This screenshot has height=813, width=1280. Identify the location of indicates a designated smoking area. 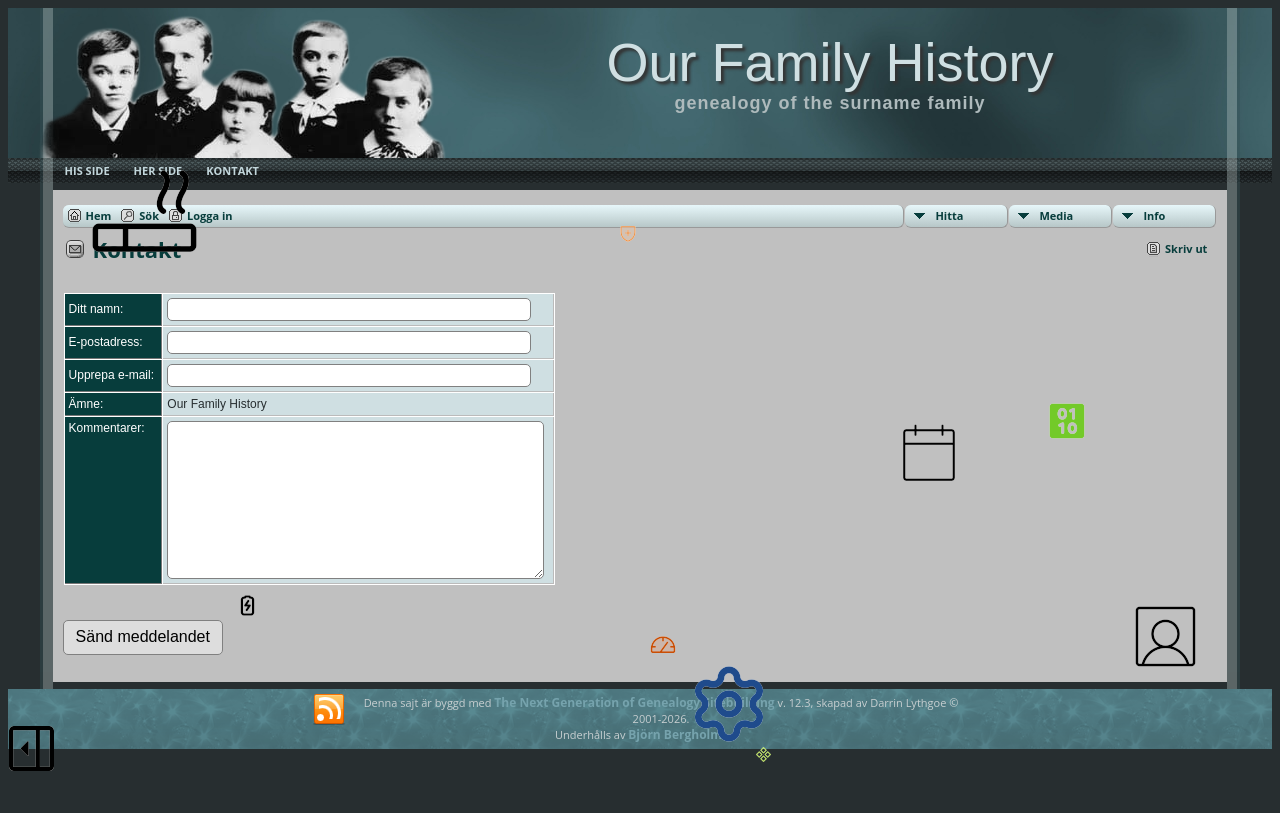
(144, 222).